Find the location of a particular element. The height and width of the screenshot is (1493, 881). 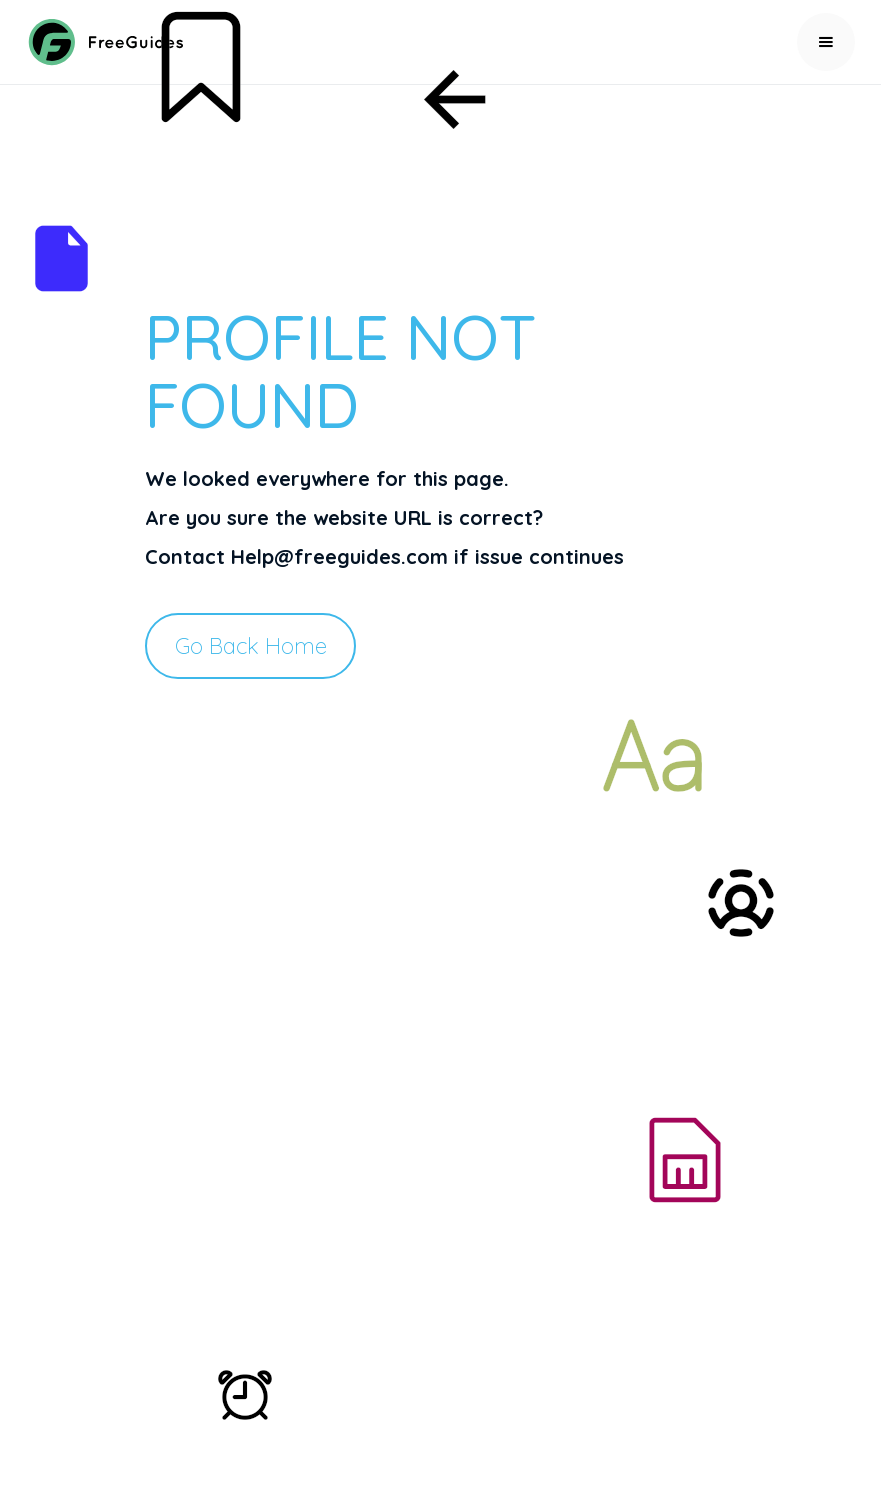

go back to the previous screen is located at coordinates (455, 99).